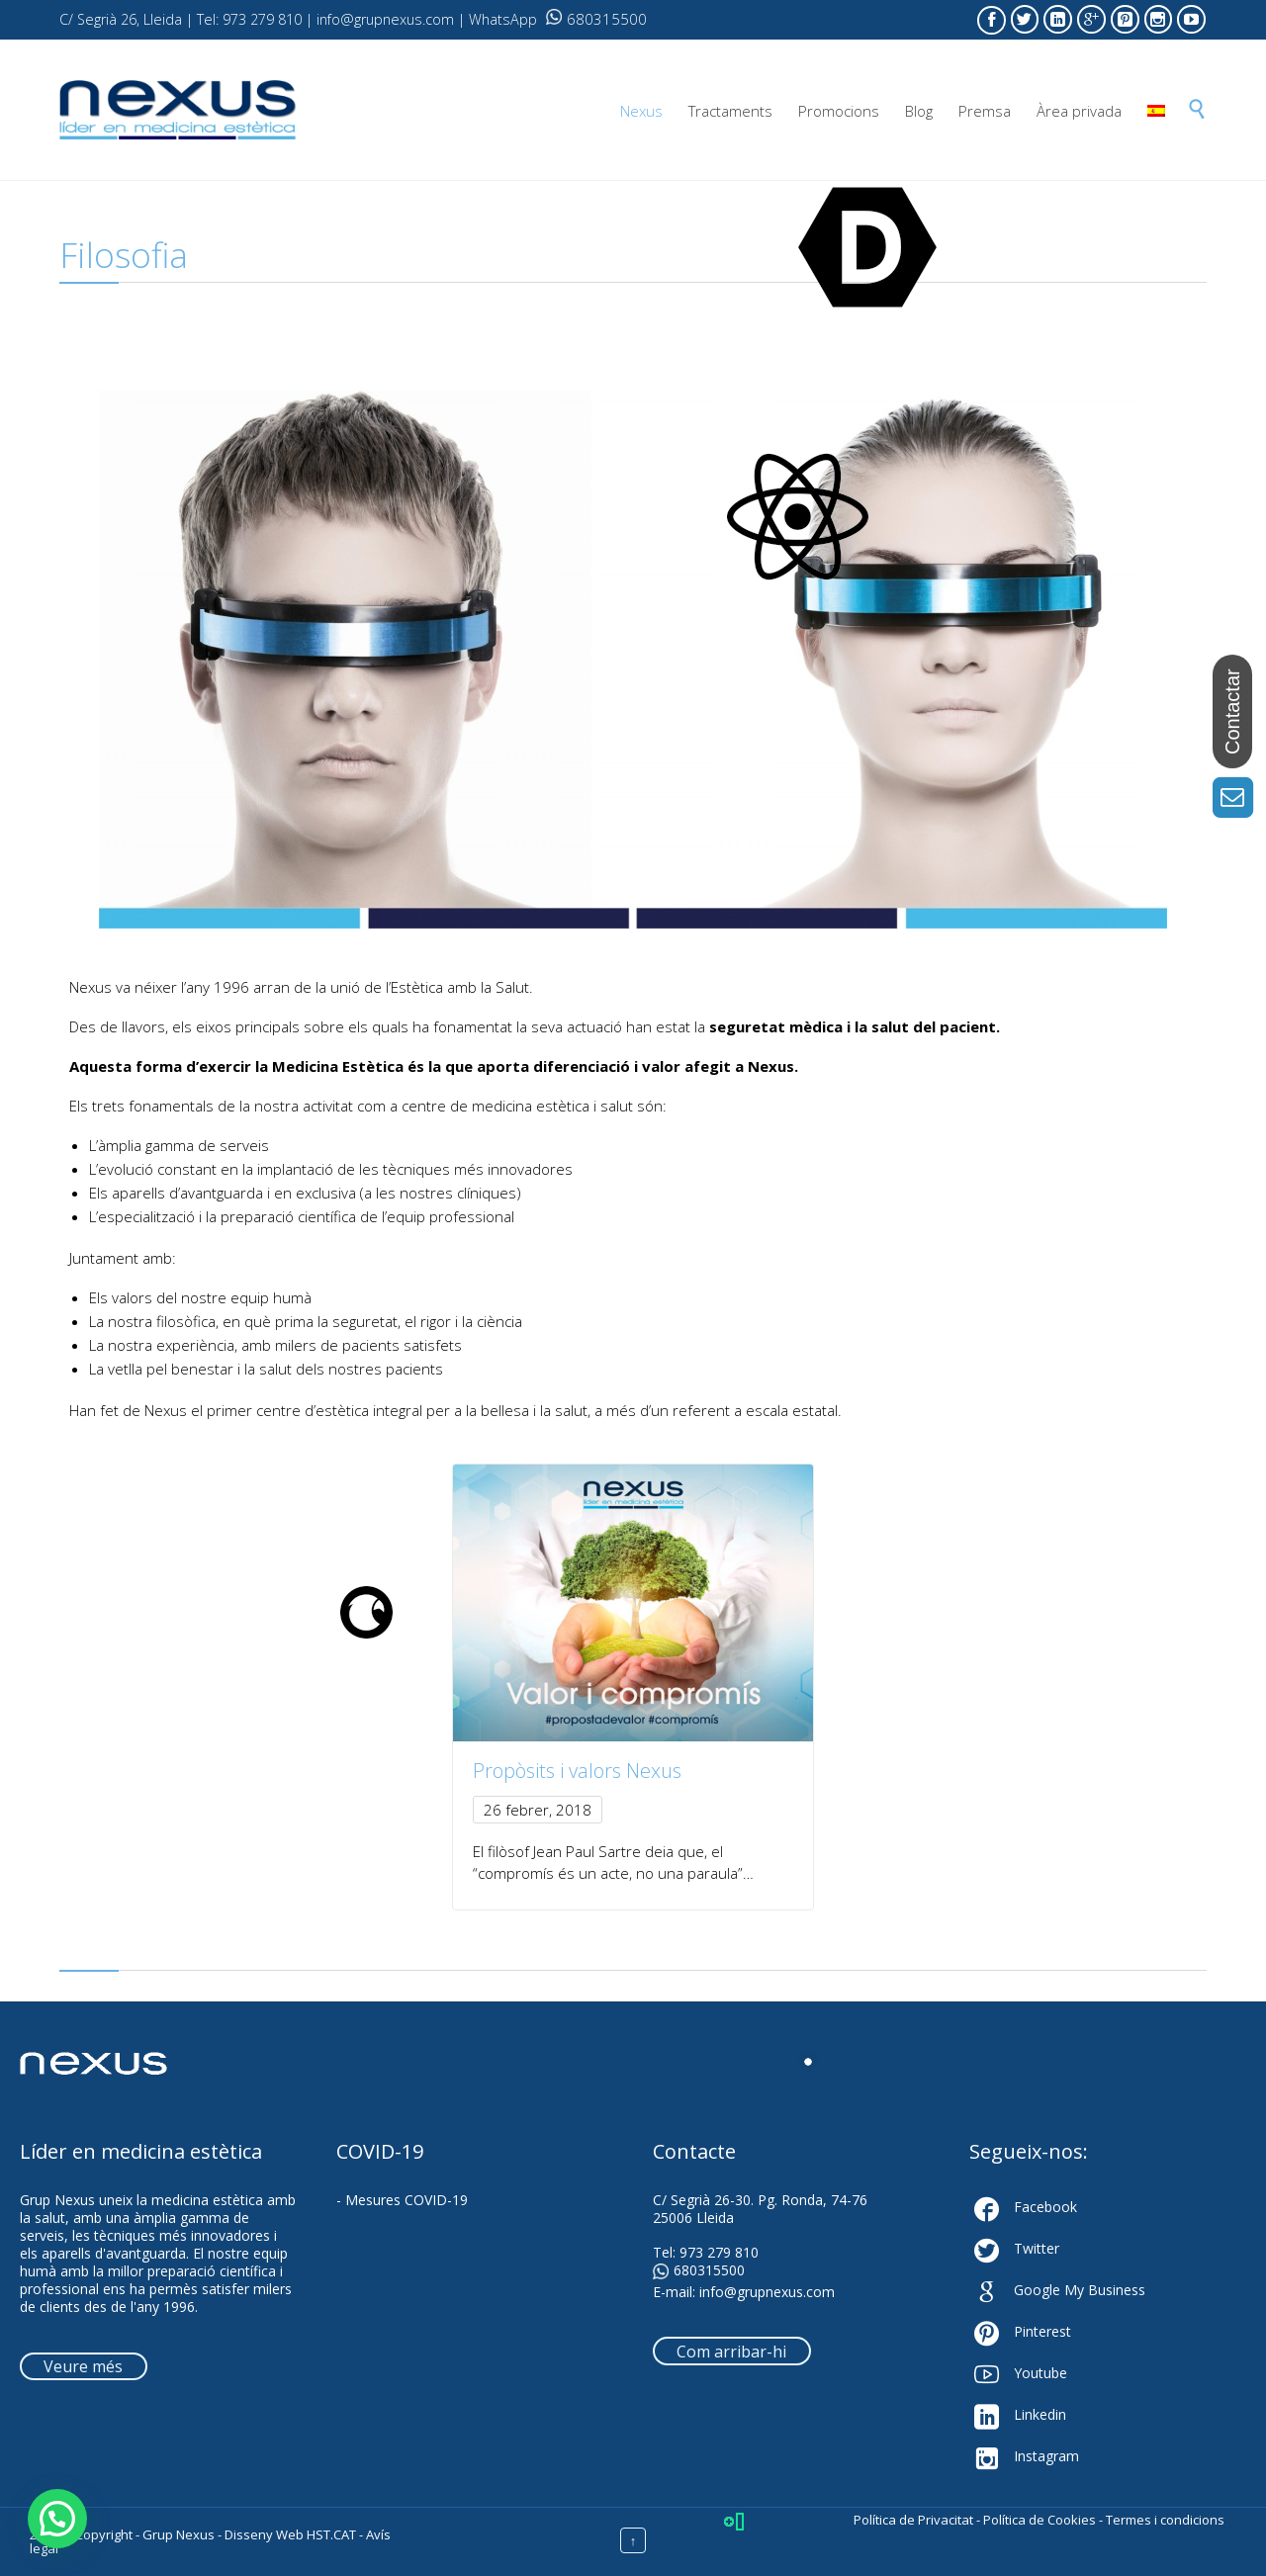 The image size is (1266, 2576). I want to click on insert a new column to the left, so click(735, 2522).